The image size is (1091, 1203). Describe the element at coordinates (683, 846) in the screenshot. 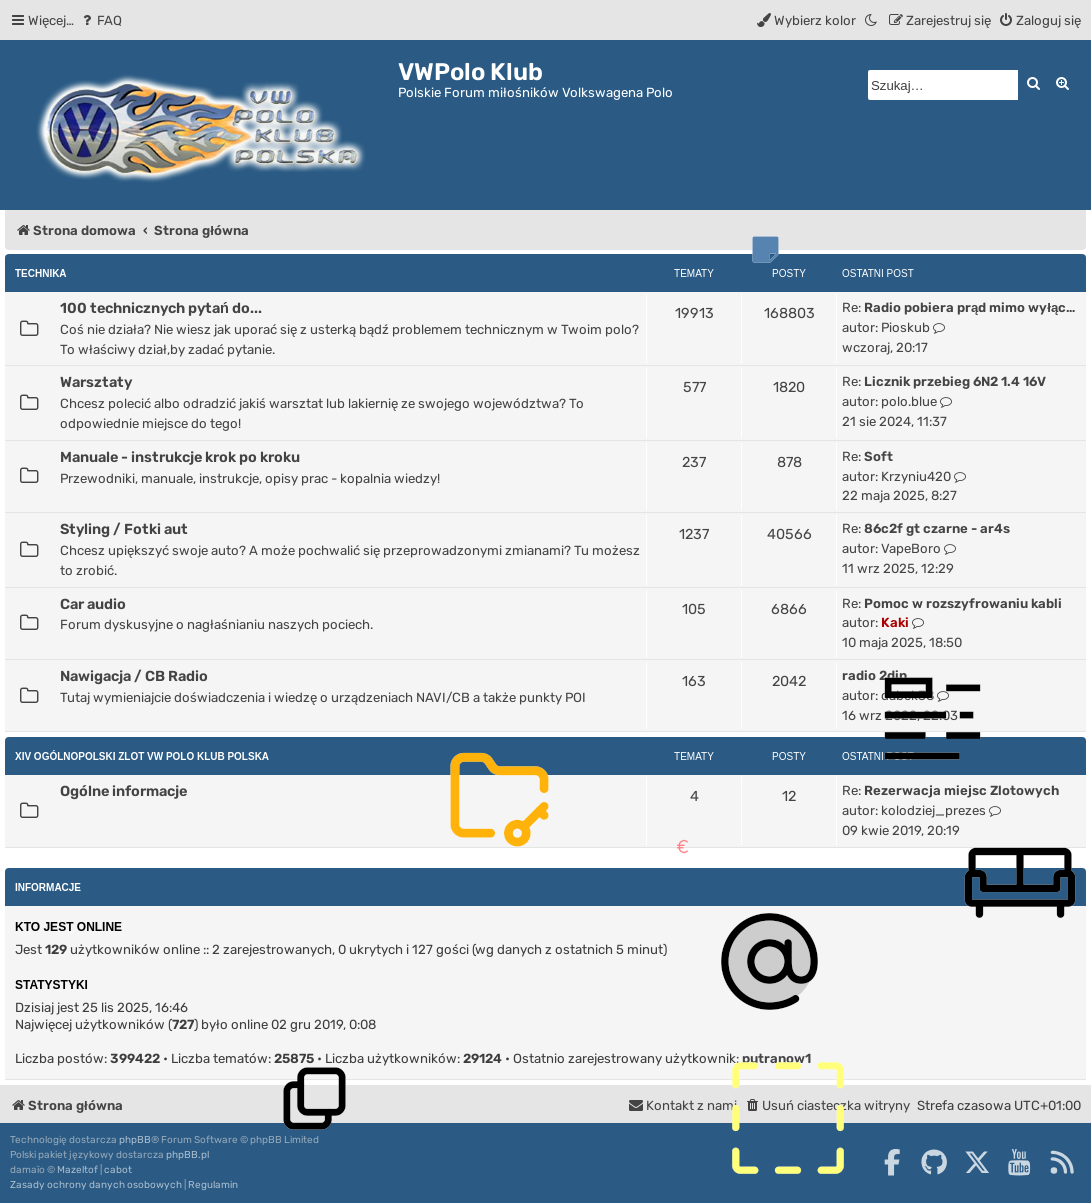

I see `view price in euros` at that location.